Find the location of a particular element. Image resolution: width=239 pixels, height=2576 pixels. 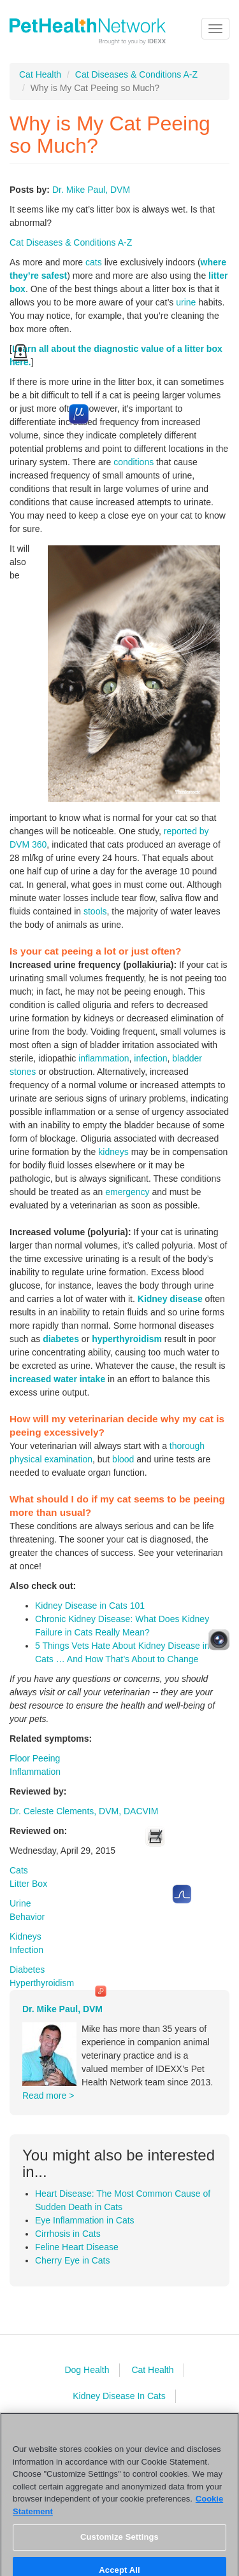

open print editor application is located at coordinates (155, 1836).